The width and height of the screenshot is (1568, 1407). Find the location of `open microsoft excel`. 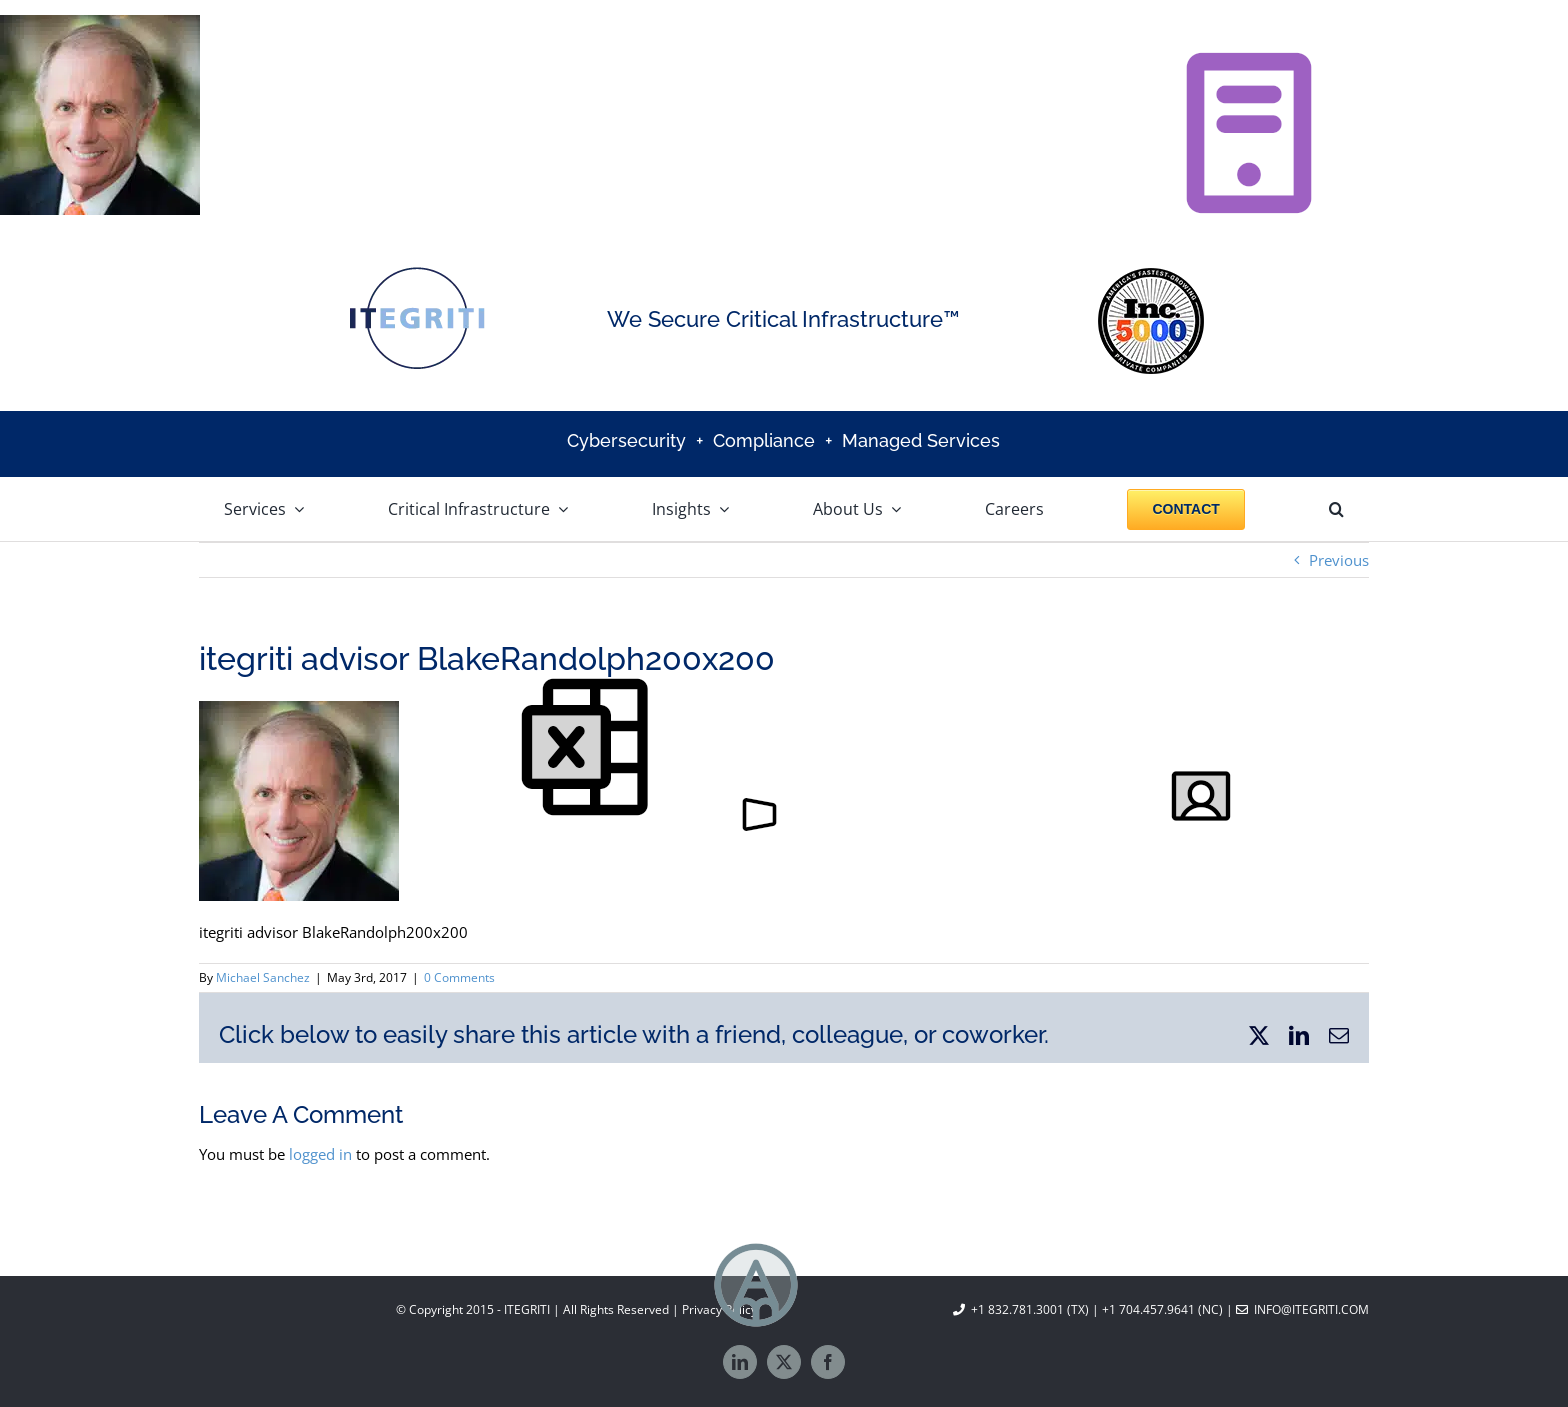

open microsoft excel is located at coordinates (590, 747).